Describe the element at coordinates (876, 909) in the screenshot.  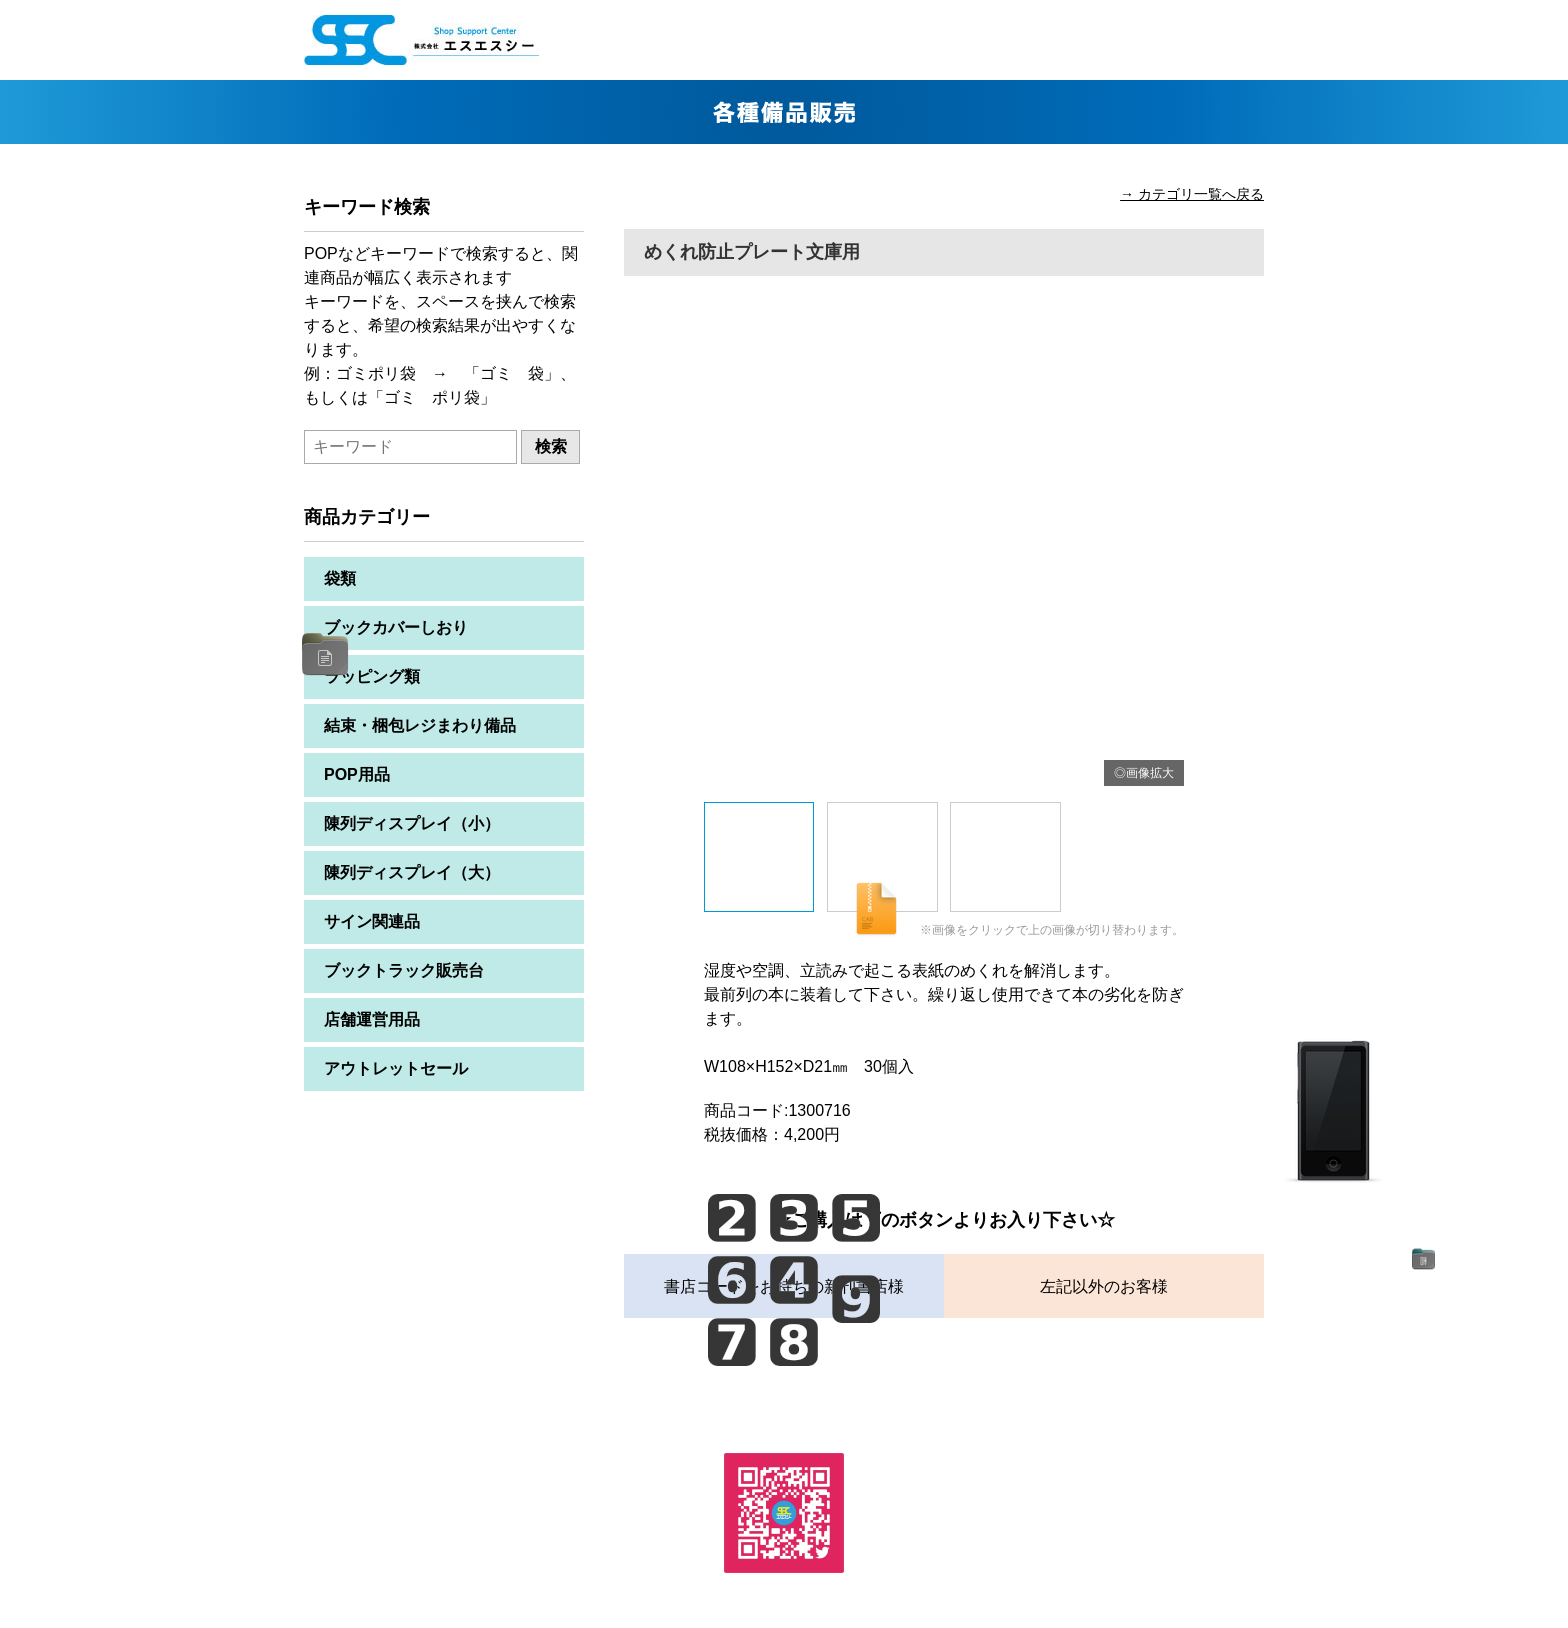
I see `a compressed cabinet (.cab) archive file` at that location.